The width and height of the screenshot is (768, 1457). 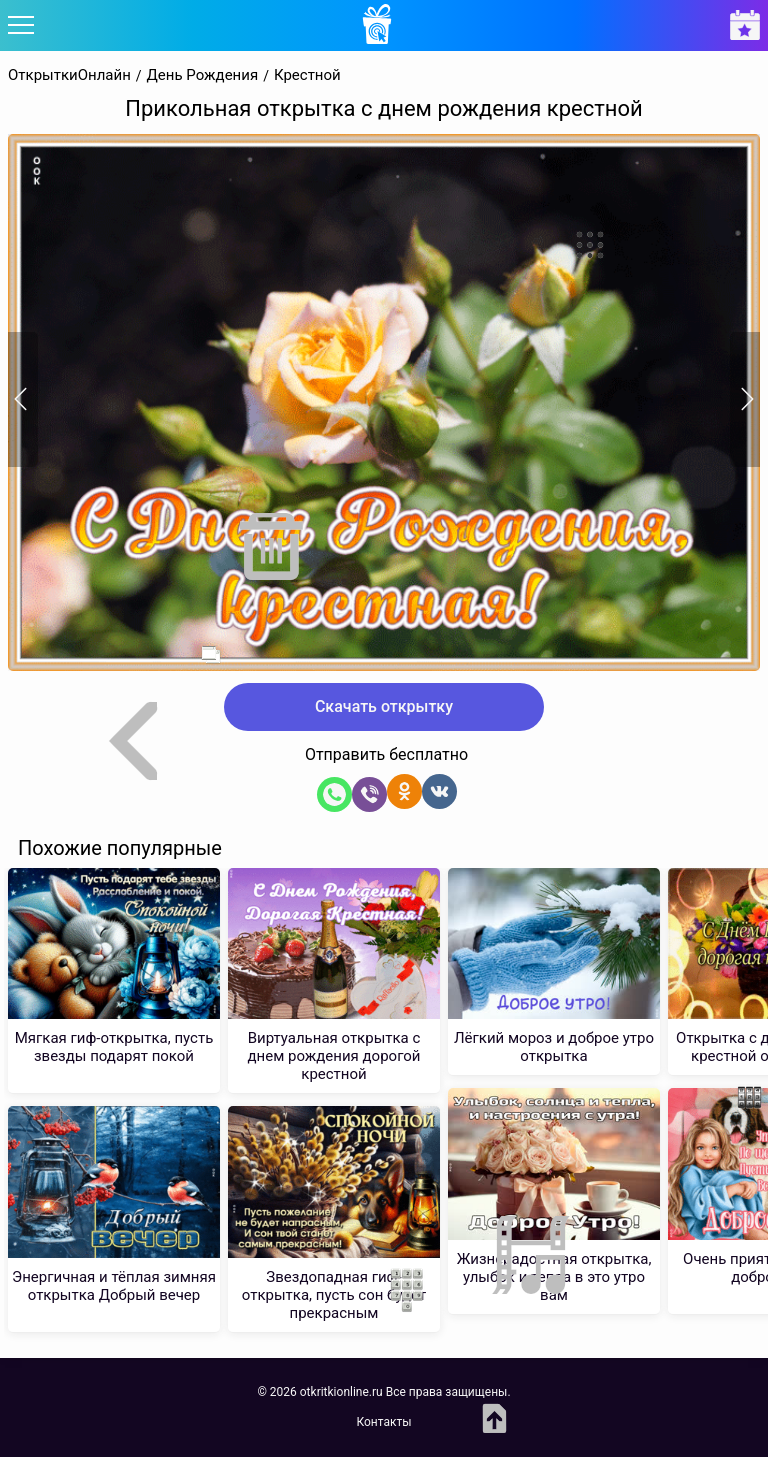 What do you see at coordinates (749, 1097) in the screenshot?
I see `access privacy and security settings` at bounding box center [749, 1097].